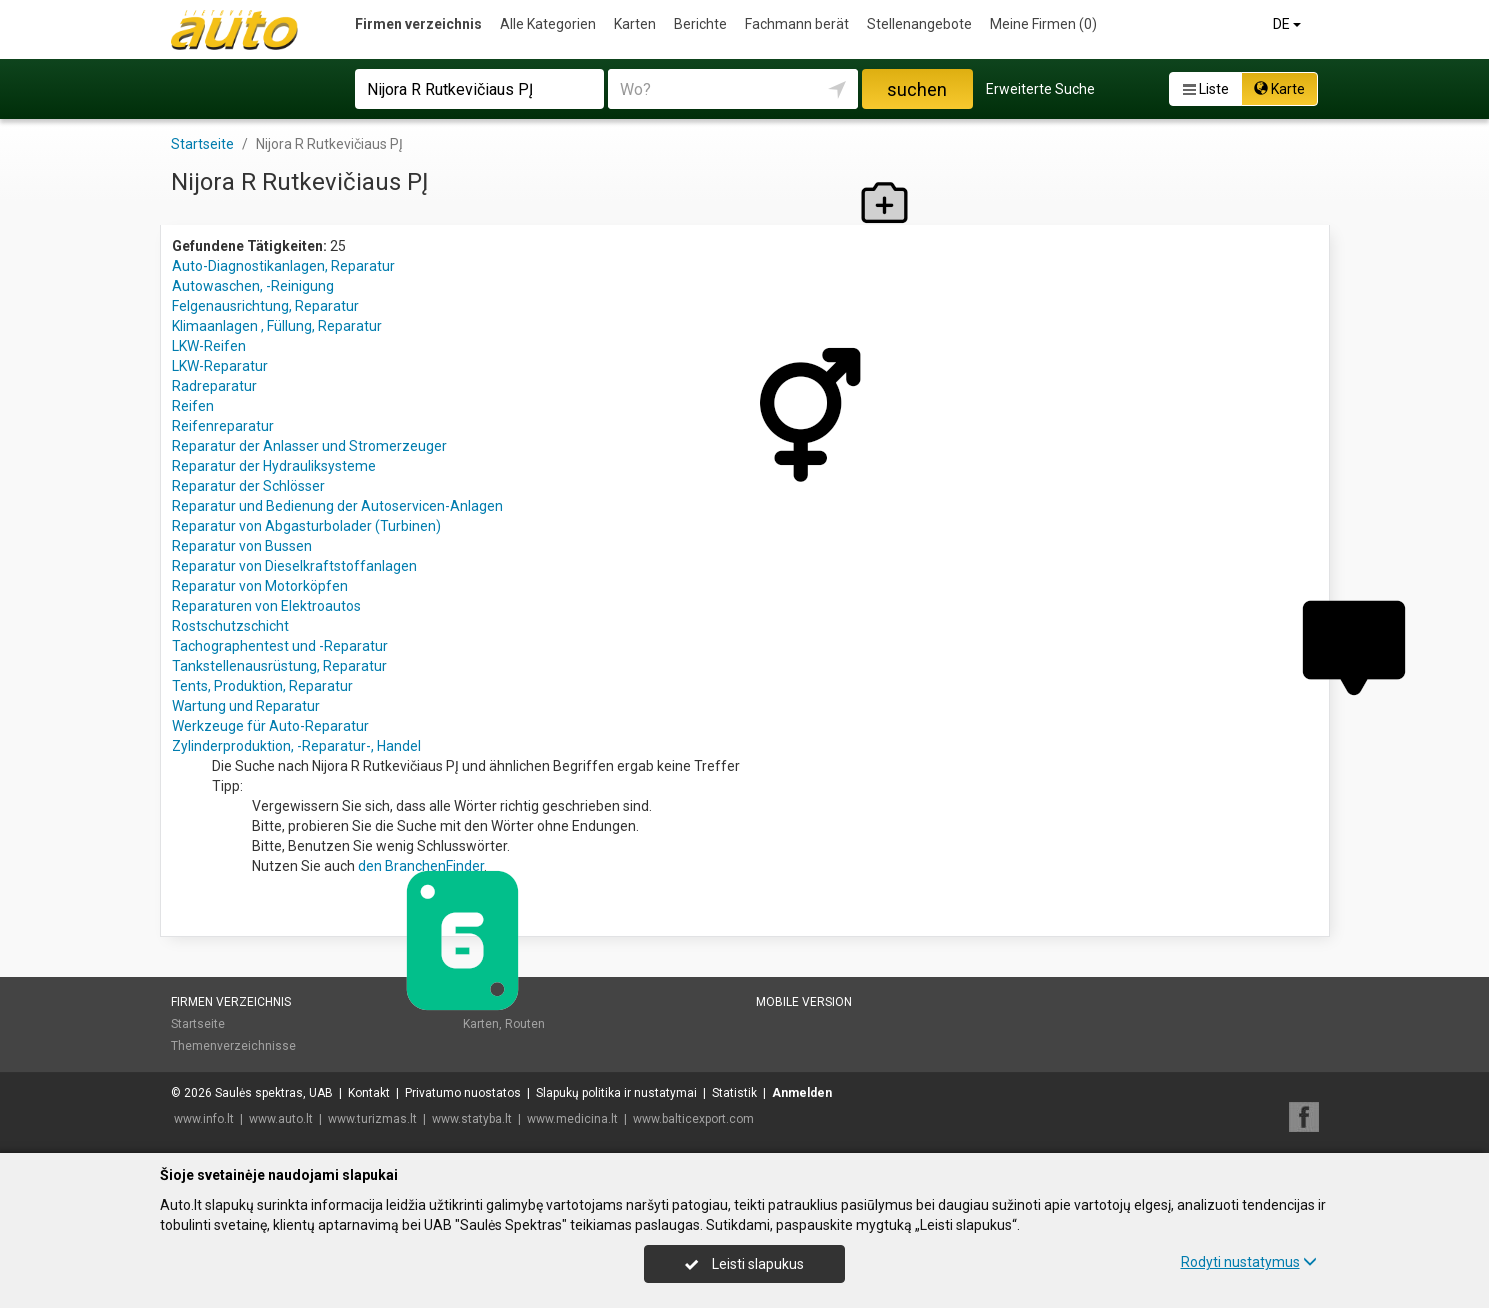  I want to click on add a new photo, so click(884, 203).